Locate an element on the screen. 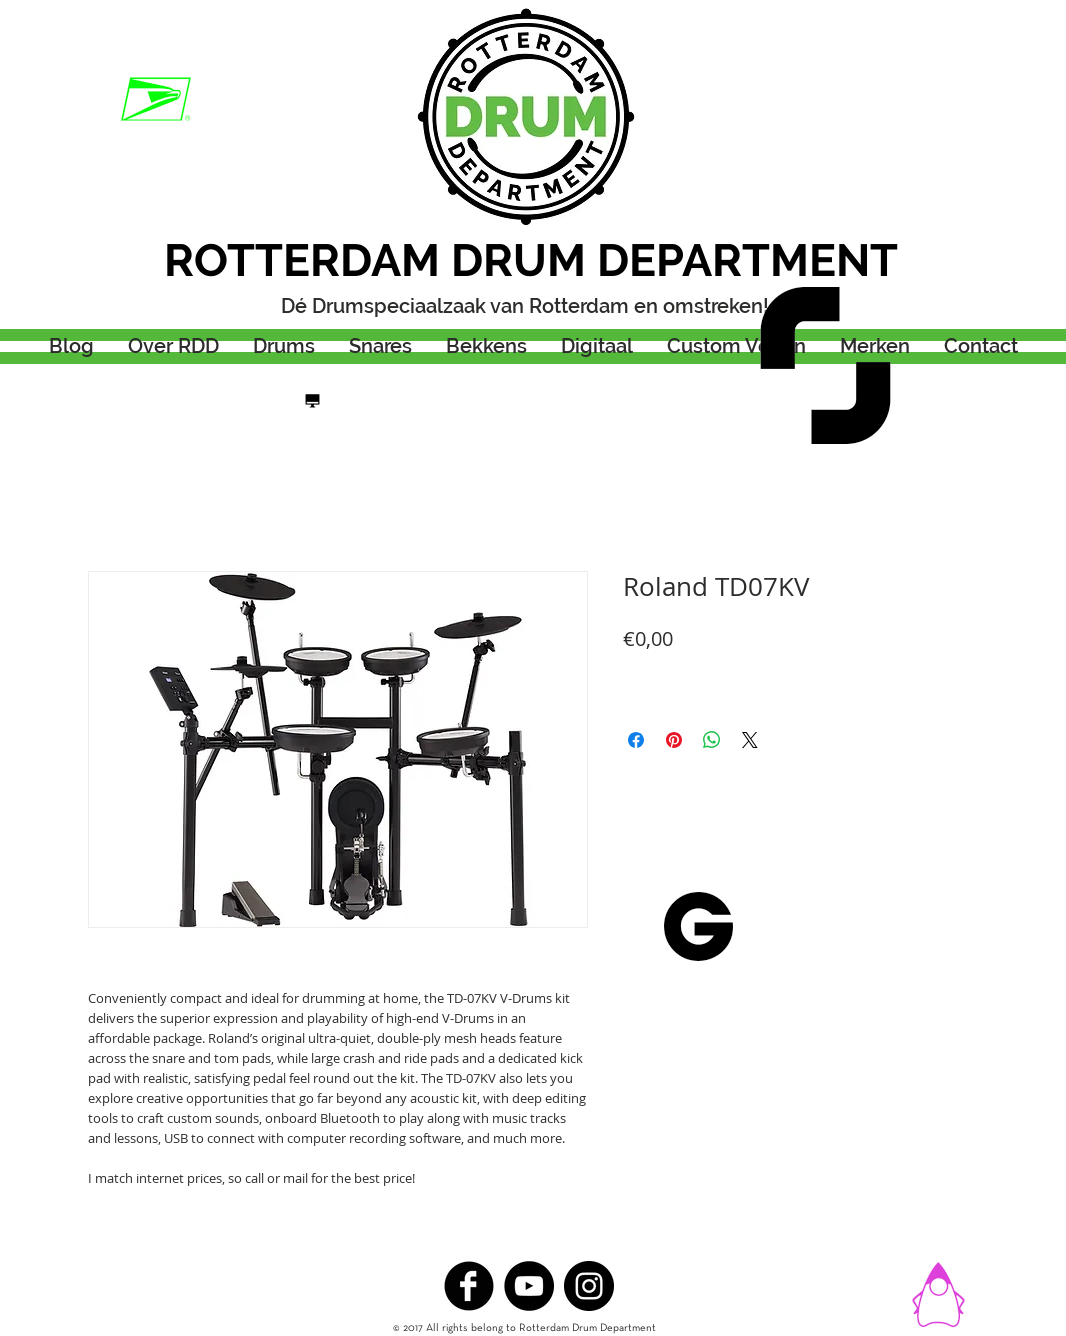 The width and height of the screenshot is (1066, 1336). OpenJDK project logo is located at coordinates (938, 1294).